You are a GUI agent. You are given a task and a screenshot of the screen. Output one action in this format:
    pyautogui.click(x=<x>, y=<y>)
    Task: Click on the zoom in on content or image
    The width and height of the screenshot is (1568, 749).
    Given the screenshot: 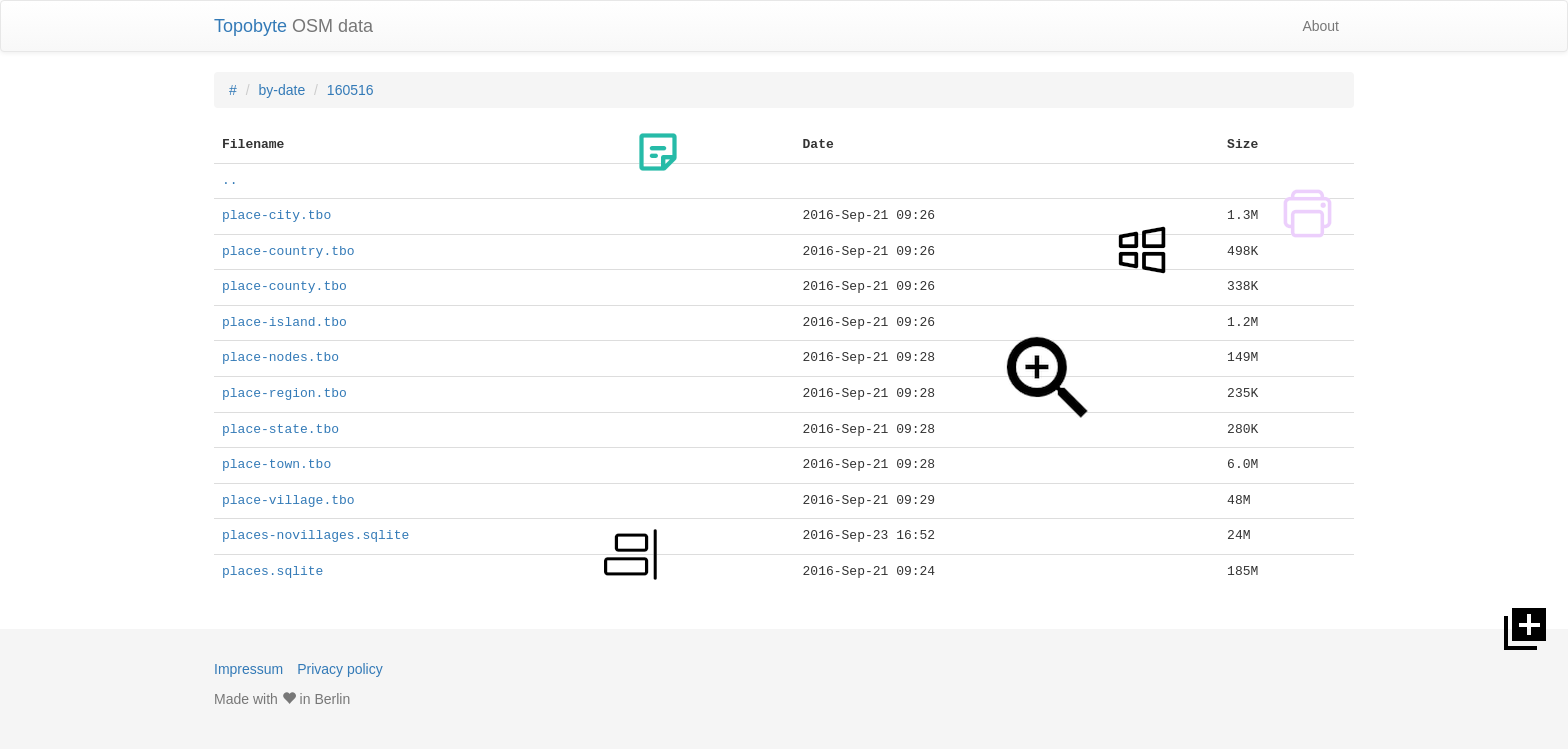 What is the action you would take?
    pyautogui.click(x=1048, y=378)
    